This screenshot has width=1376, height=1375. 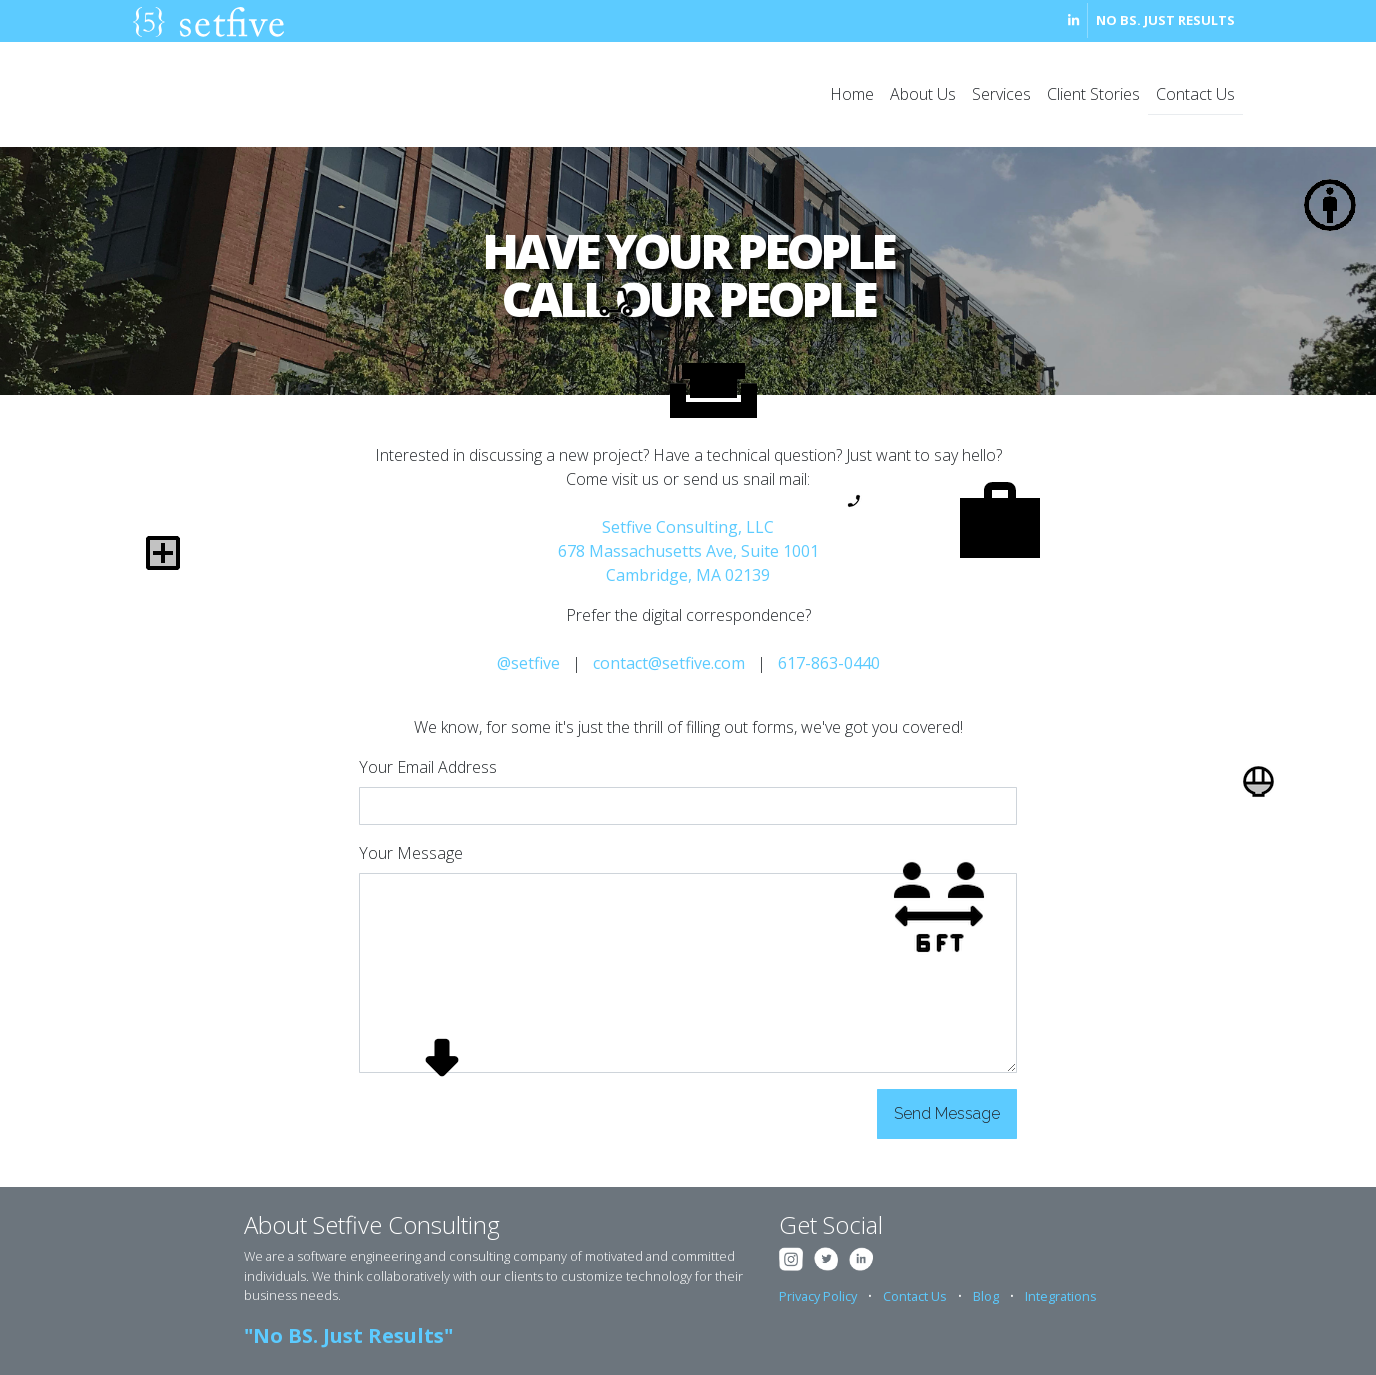 What do you see at coordinates (163, 553) in the screenshot?
I see `add a new item or content` at bounding box center [163, 553].